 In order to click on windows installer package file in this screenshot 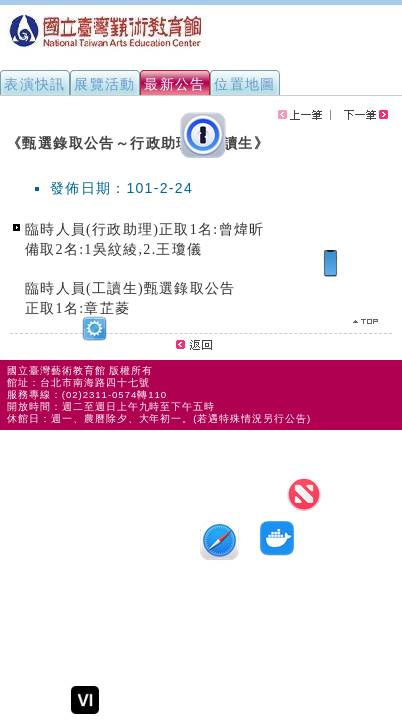, I will do `click(94, 328)`.